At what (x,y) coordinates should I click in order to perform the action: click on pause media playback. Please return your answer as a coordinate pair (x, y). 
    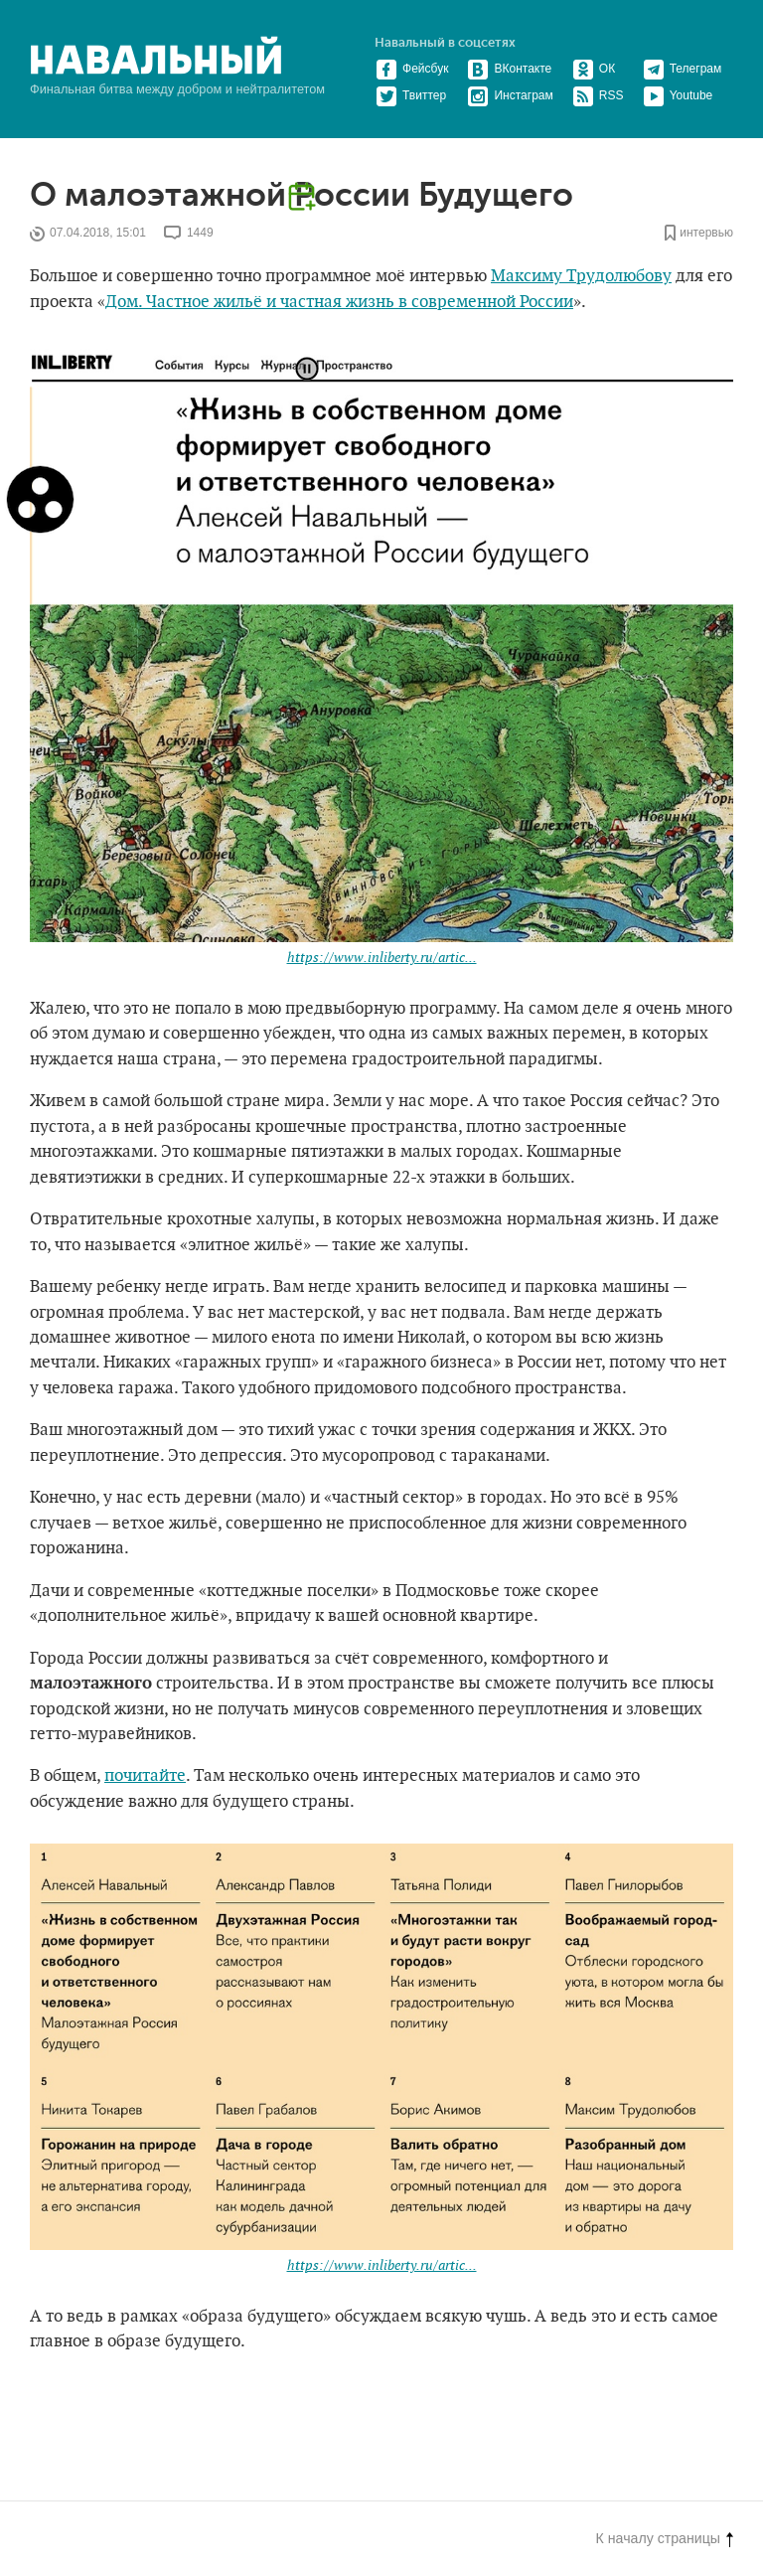
    Looking at the image, I should click on (307, 369).